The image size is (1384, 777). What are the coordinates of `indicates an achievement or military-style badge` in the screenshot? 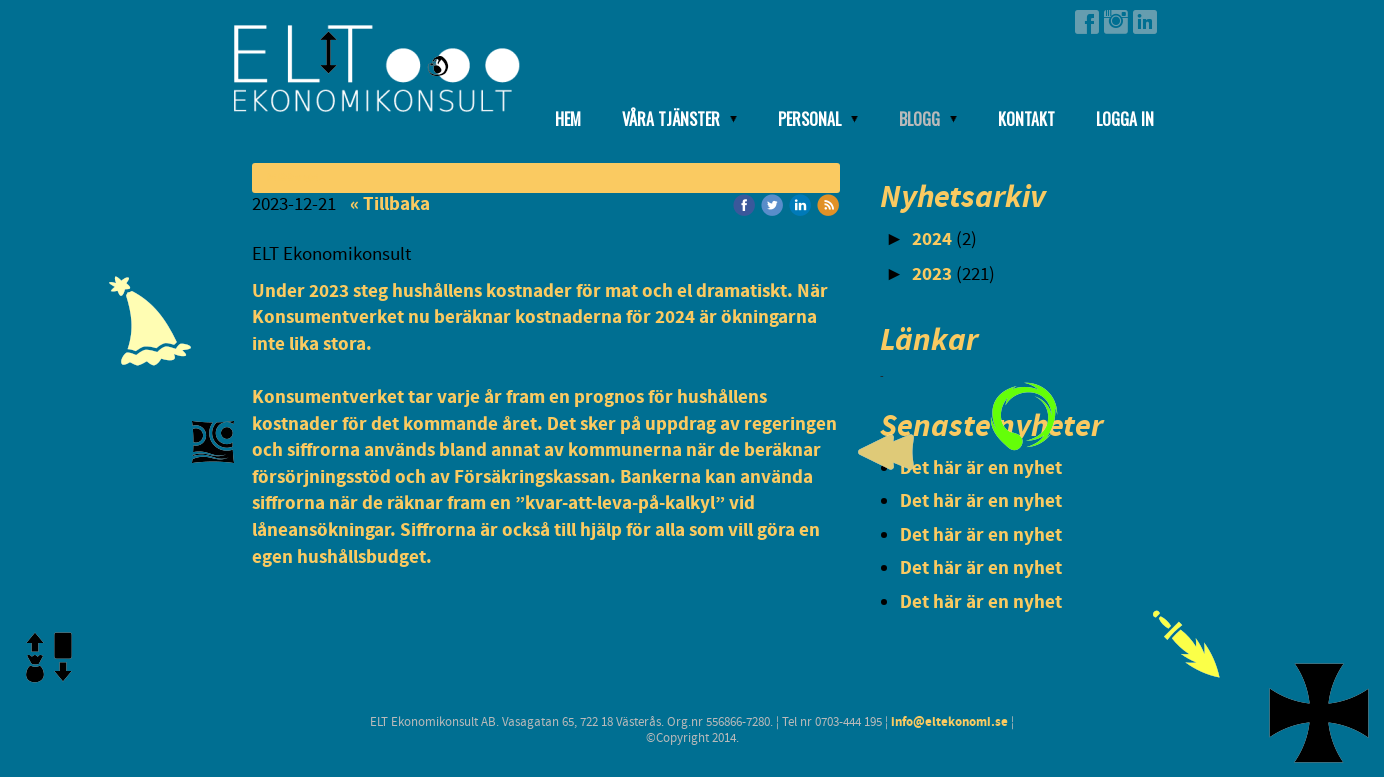 It's located at (1319, 713).